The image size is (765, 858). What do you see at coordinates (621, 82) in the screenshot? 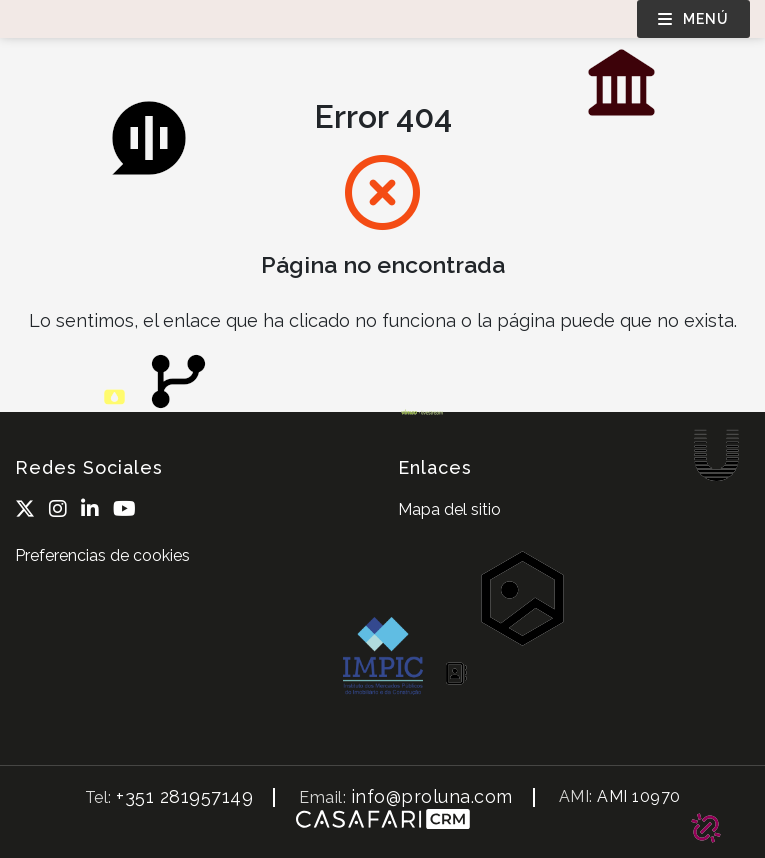
I see `view nearby landmarks or points of interest` at bounding box center [621, 82].